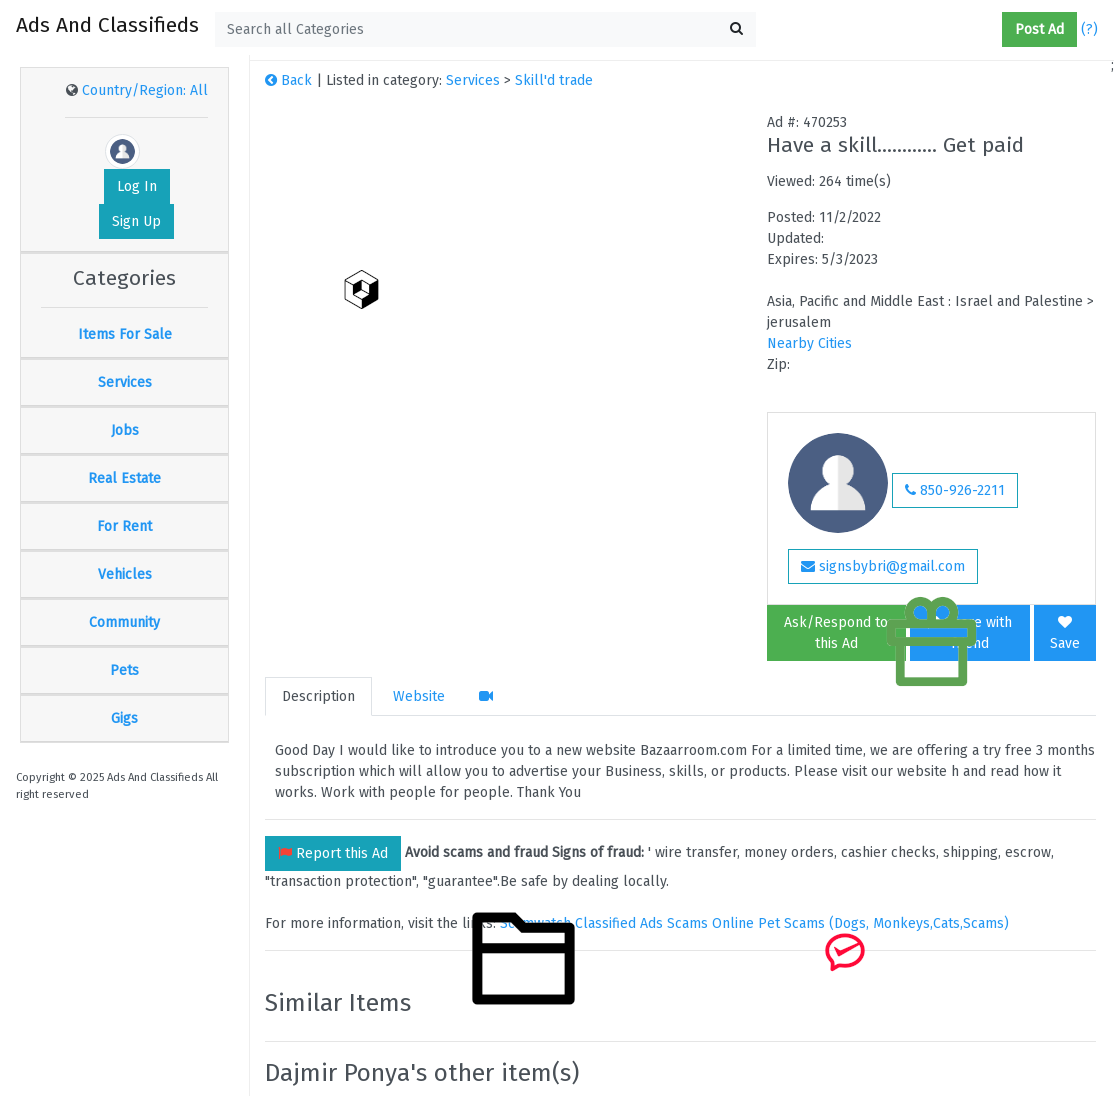  I want to click on blueprint app logo, so click(361, 289).